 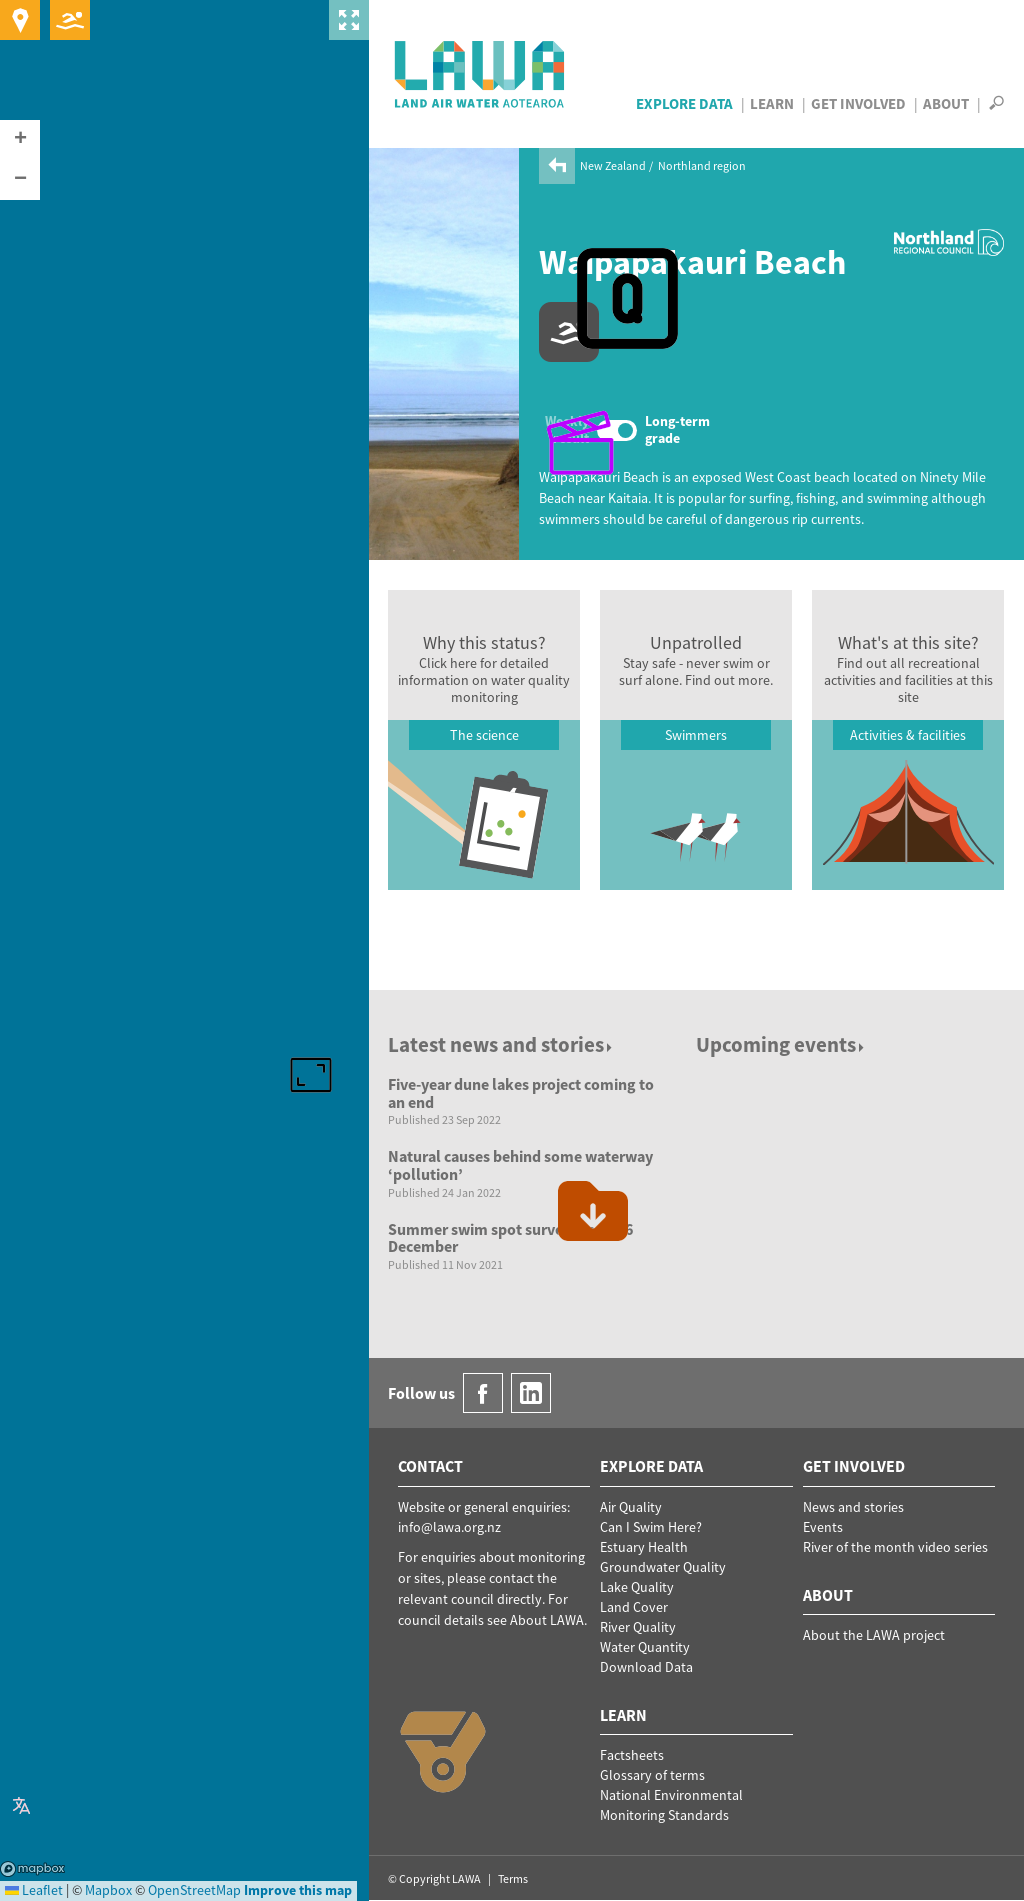 I want to click on enter fullscreen mode, so click(x=311, y=1075).